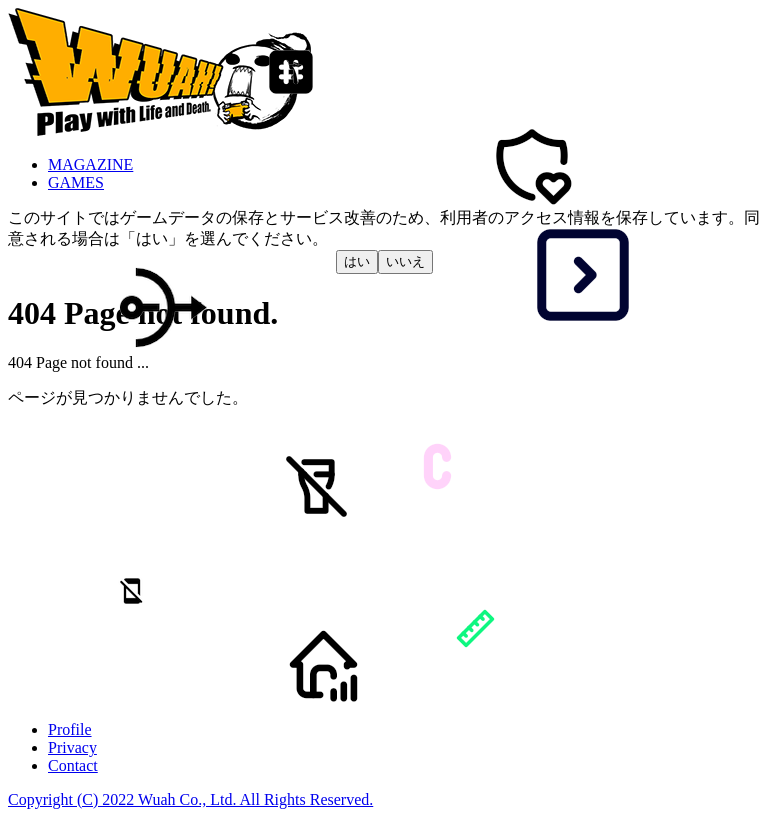  I want to click on indicates a "C" grade or rating, so click(437, 466).